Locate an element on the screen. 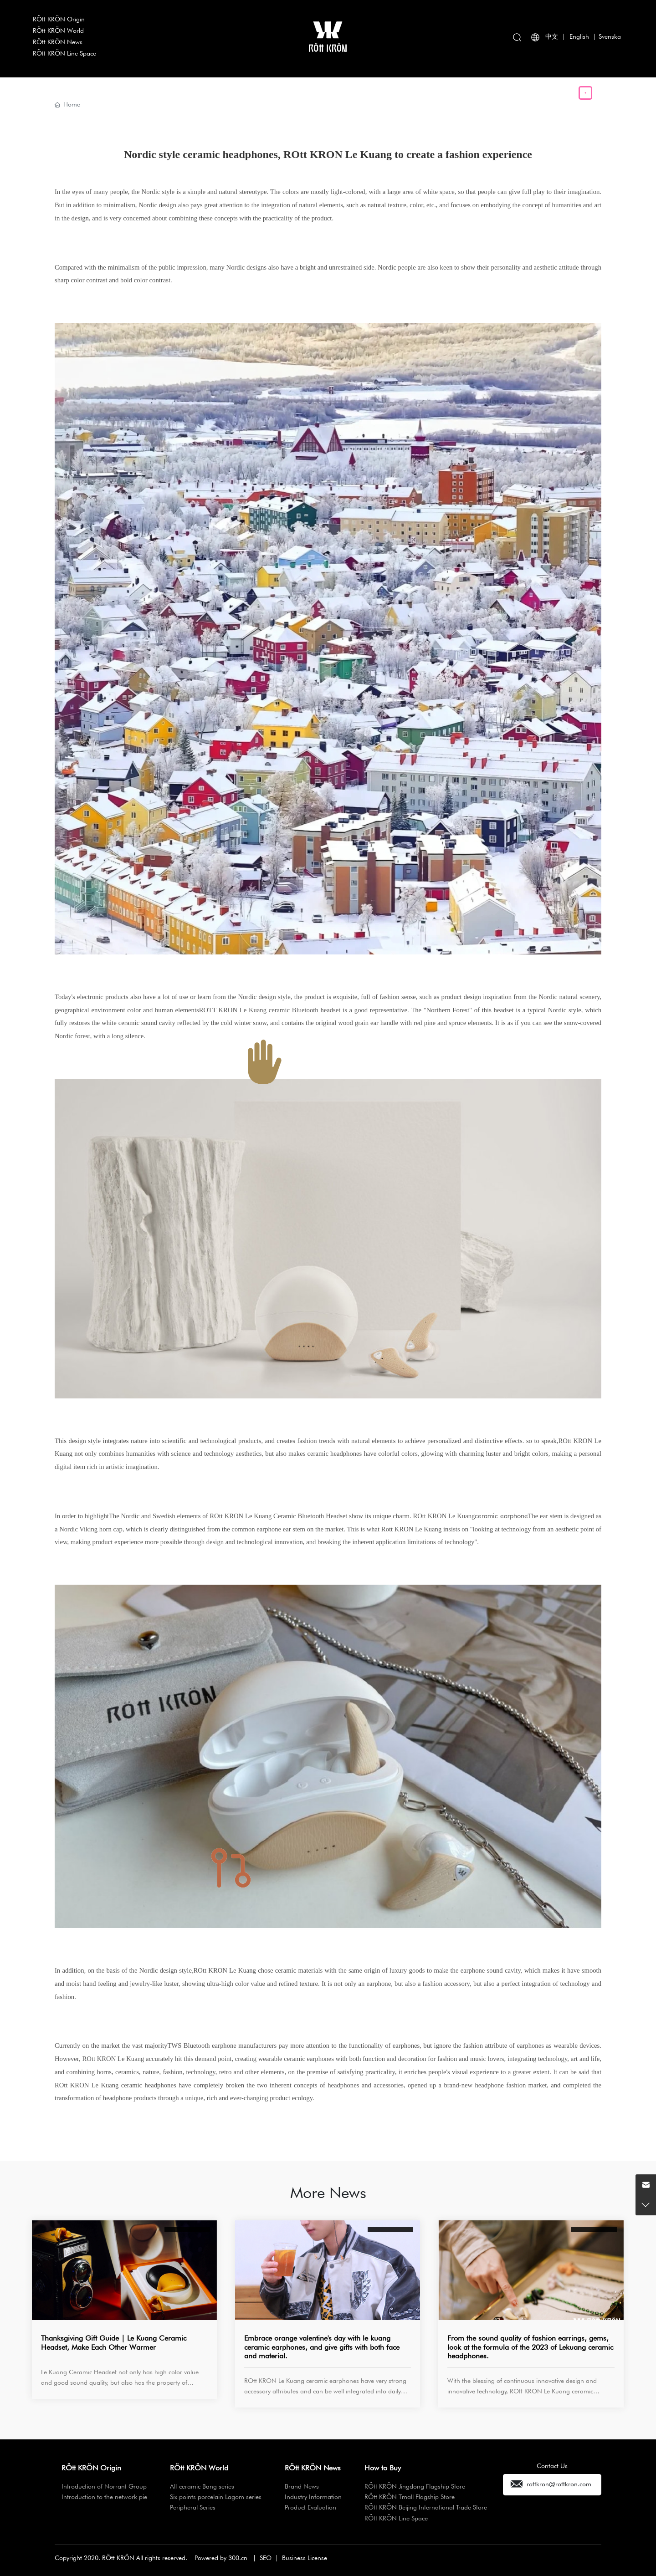 This screenshot has height=2576, width=656. stop or halt an action is located at coordinates (265, 1062).